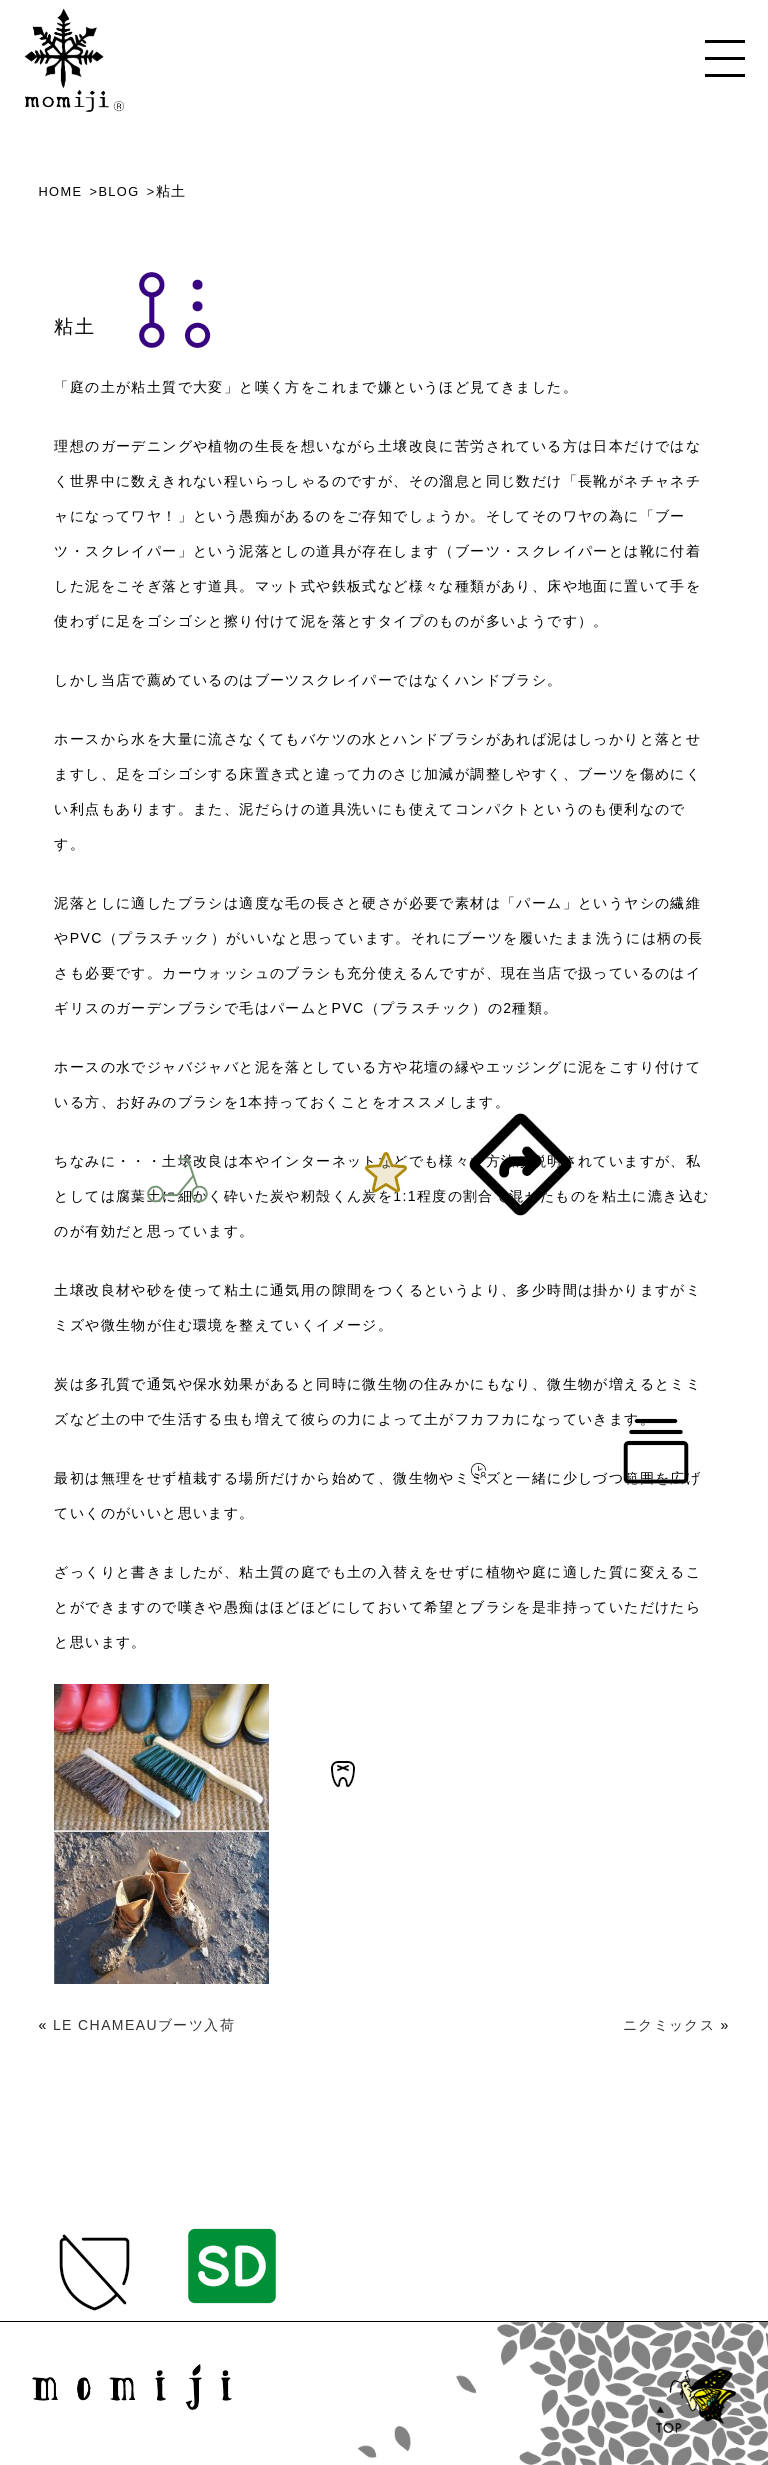  Describe the element at coordinates (343, 1774) in the screenshot. I see `access dental or oral health features` at that location.